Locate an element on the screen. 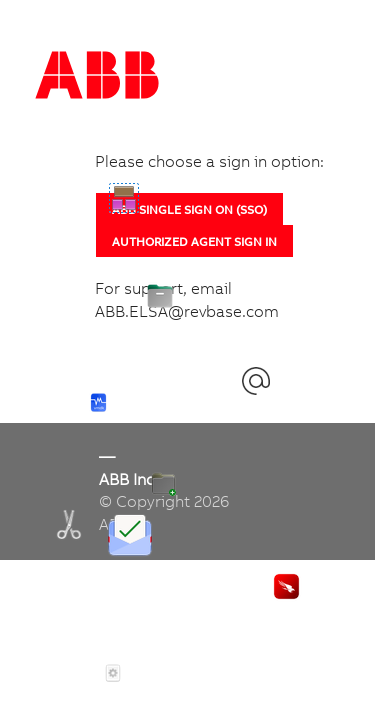 This screenshot has height=720, width=375. mark email as not junk or spam is located at coordinates (130, 536).